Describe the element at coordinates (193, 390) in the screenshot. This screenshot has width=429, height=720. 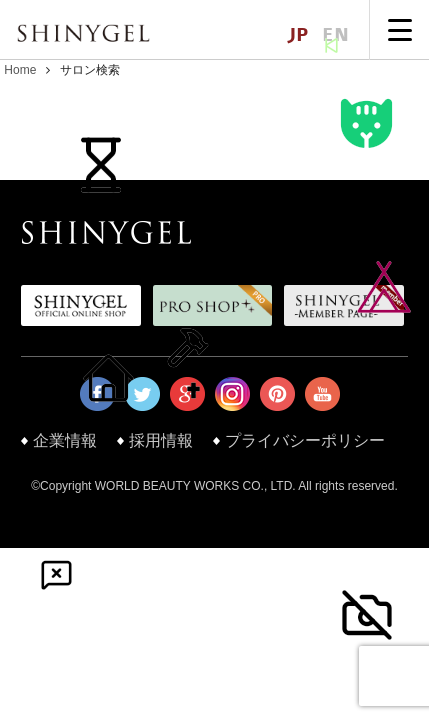
I see `religious or faith-based content indicator` at that location.